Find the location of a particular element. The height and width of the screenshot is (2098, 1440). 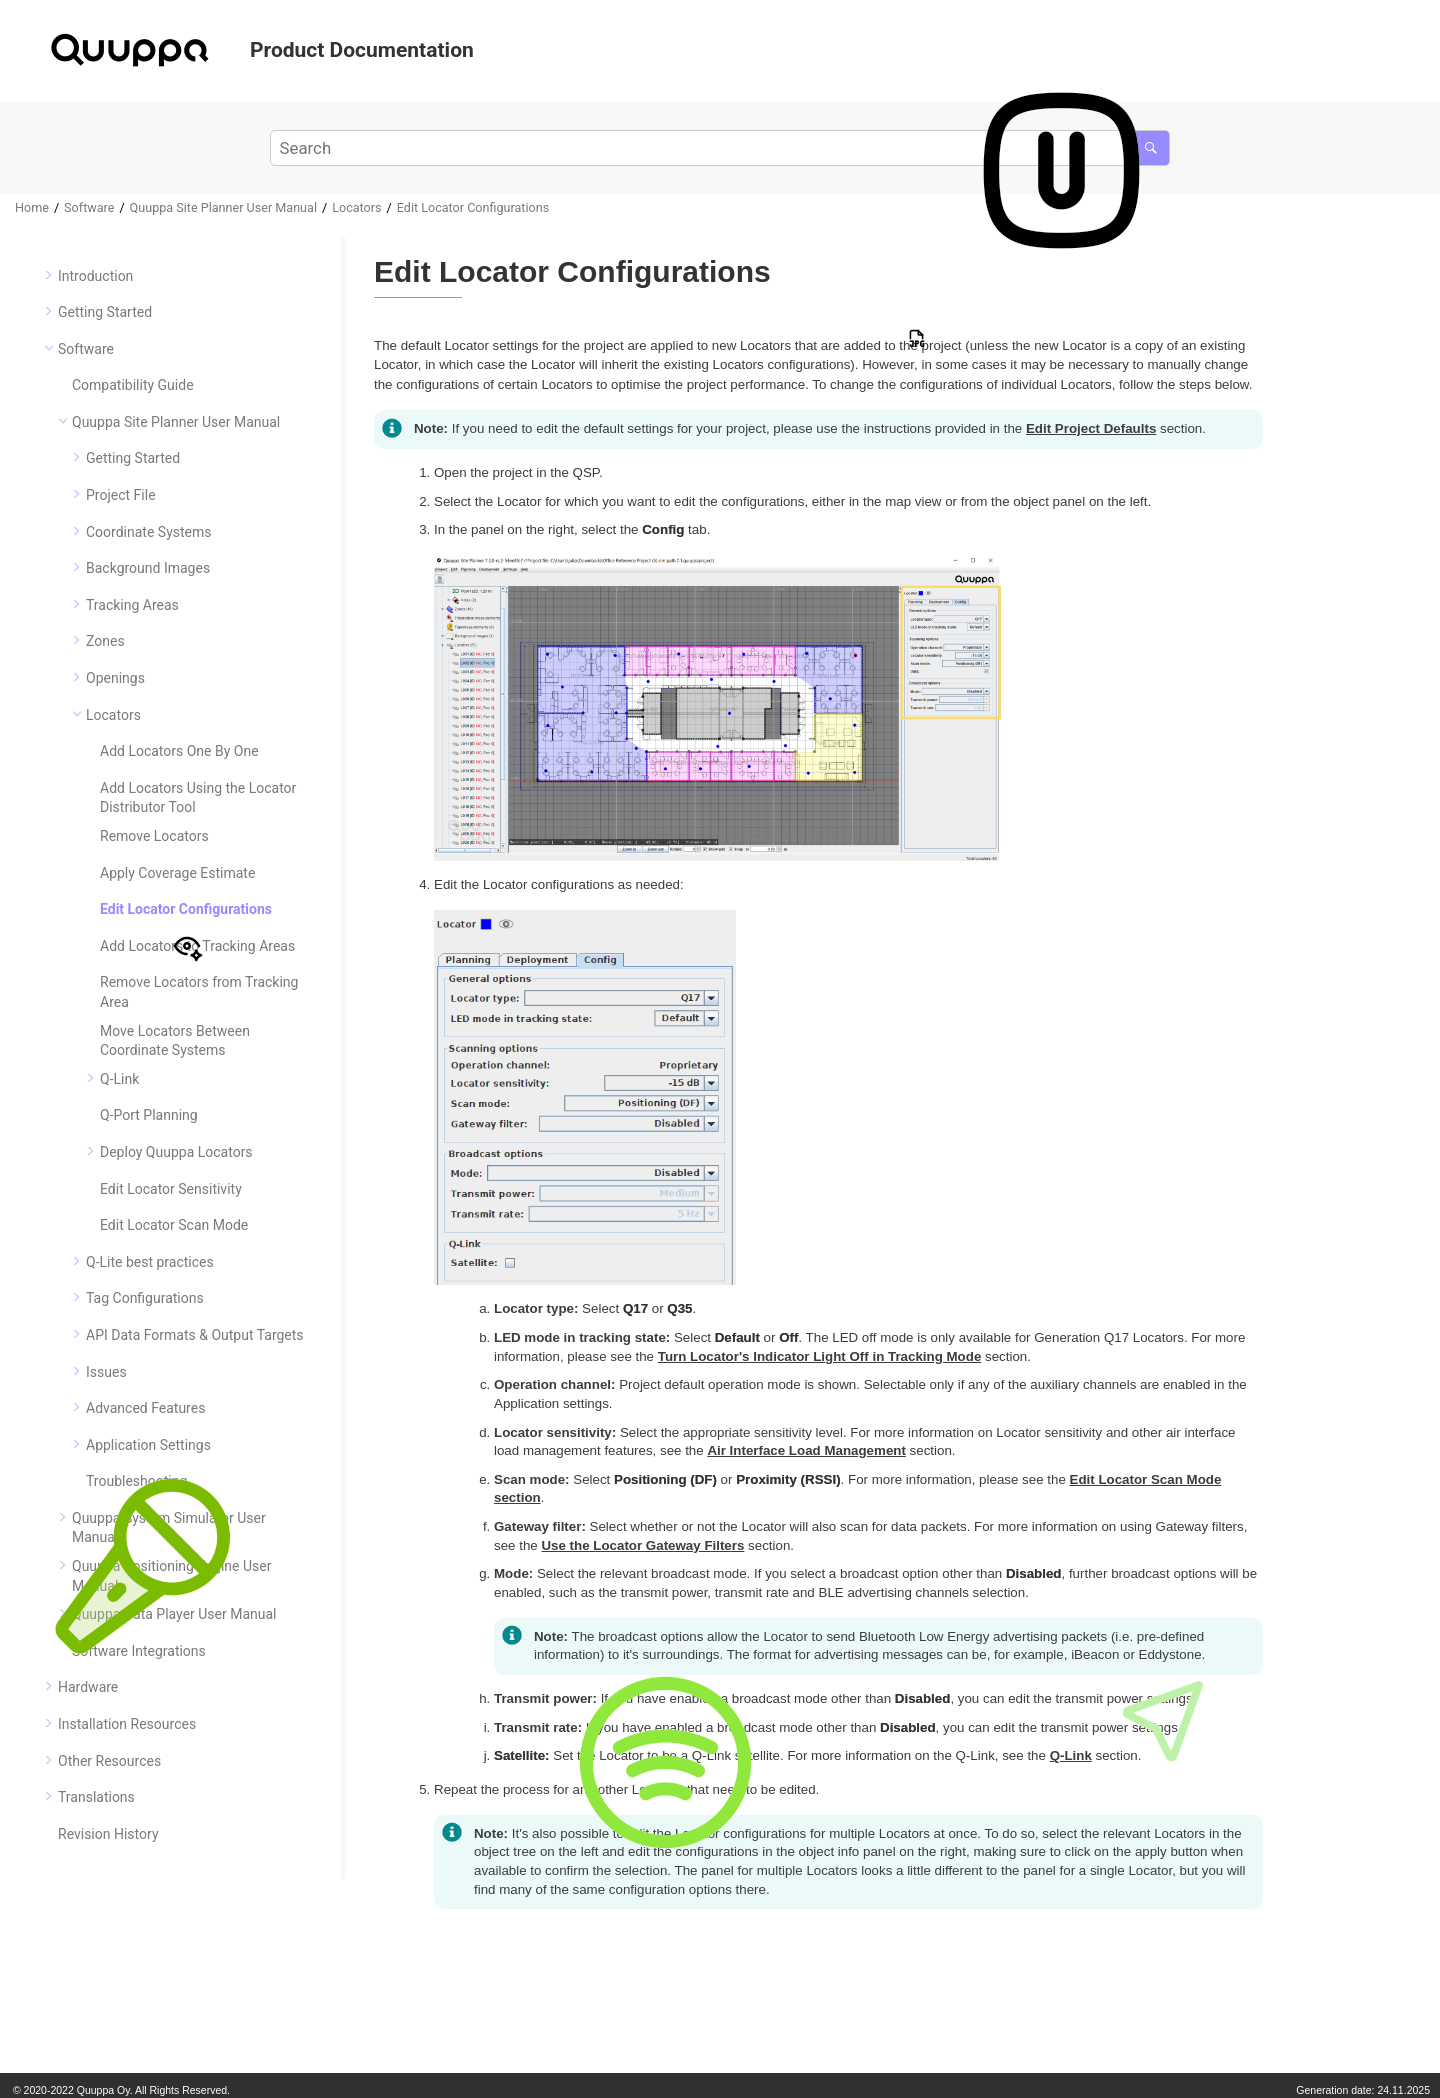

indicates an item starting with the letter U is located at coordinates (1061, 170).